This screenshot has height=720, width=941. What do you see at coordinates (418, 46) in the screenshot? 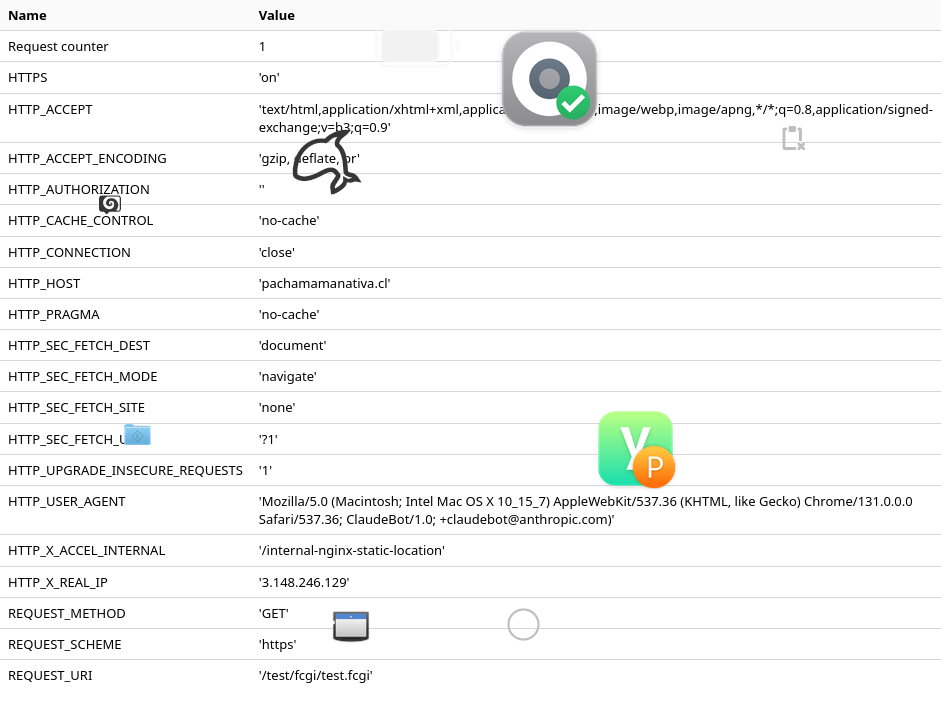
I see `indicates battery level at 80% charge` at bounding box center [418, 46].